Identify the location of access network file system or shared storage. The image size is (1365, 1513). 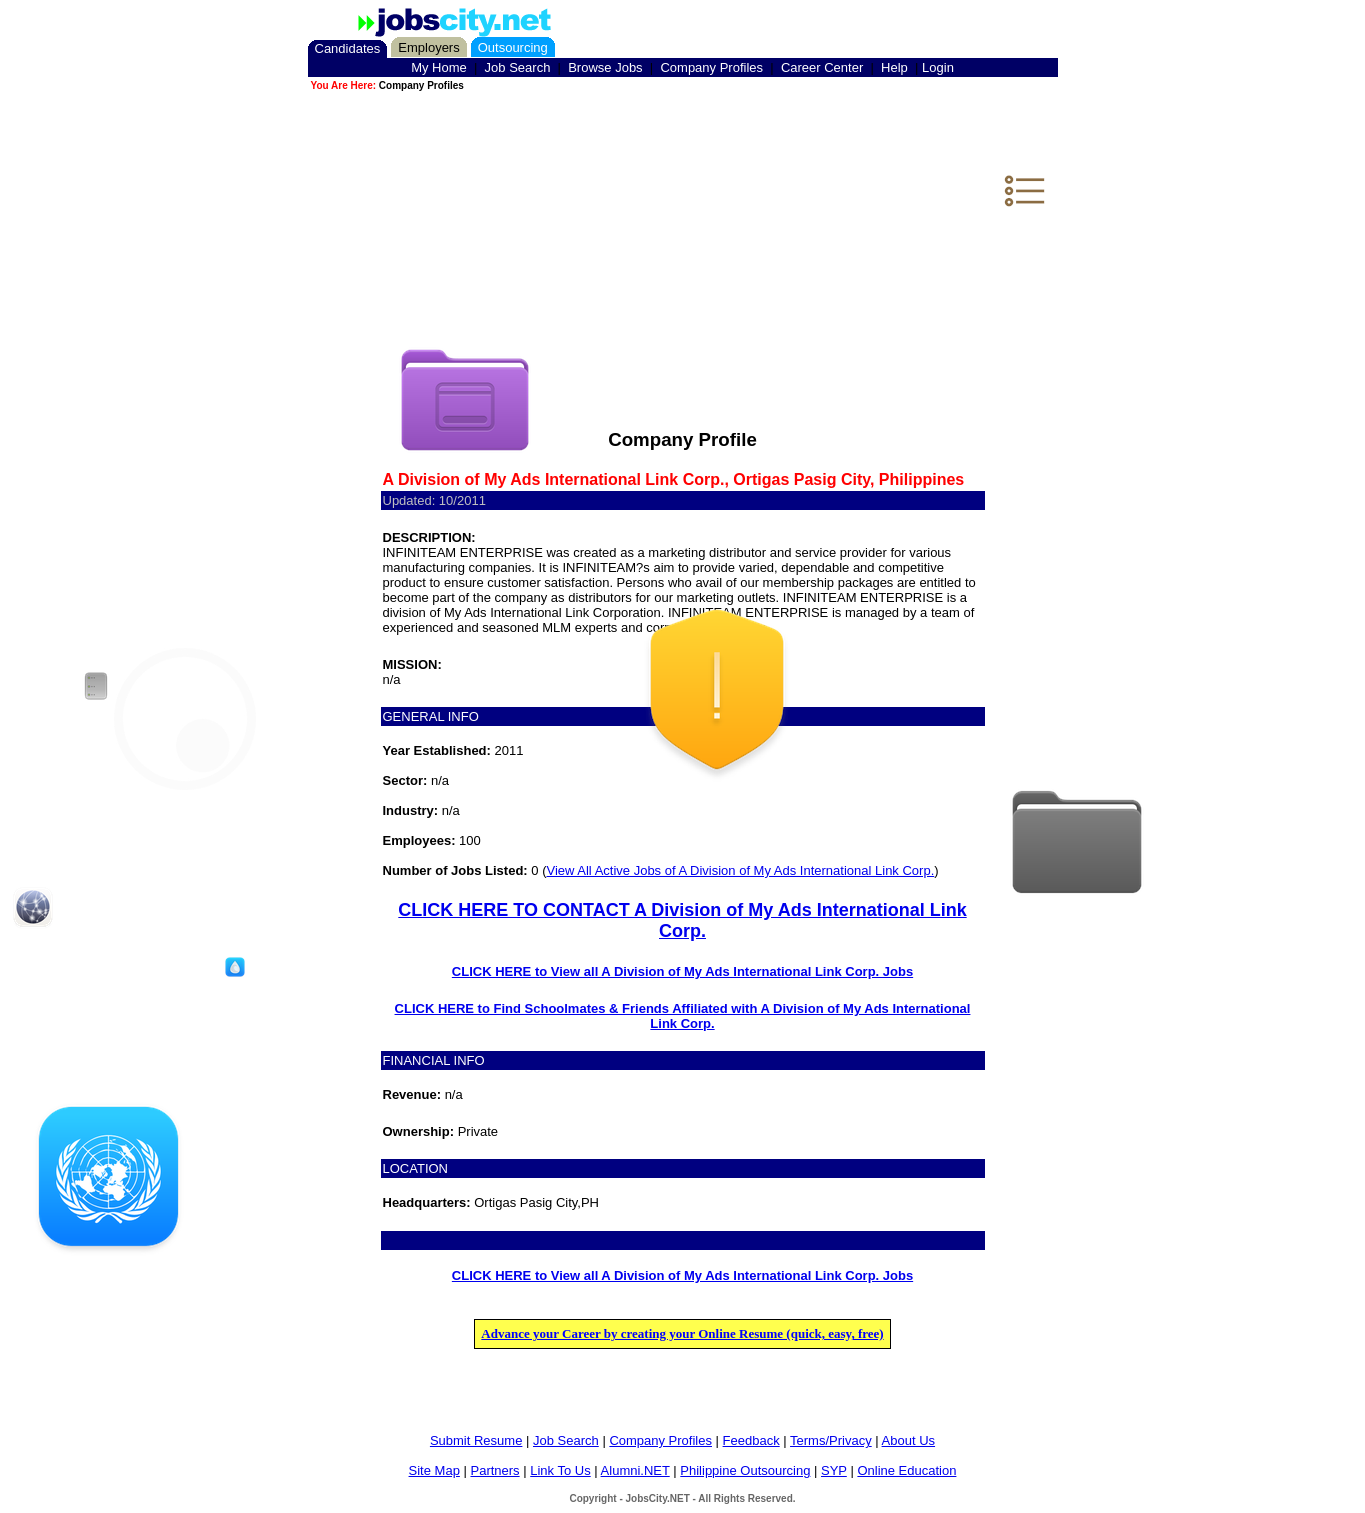
(33, 907).